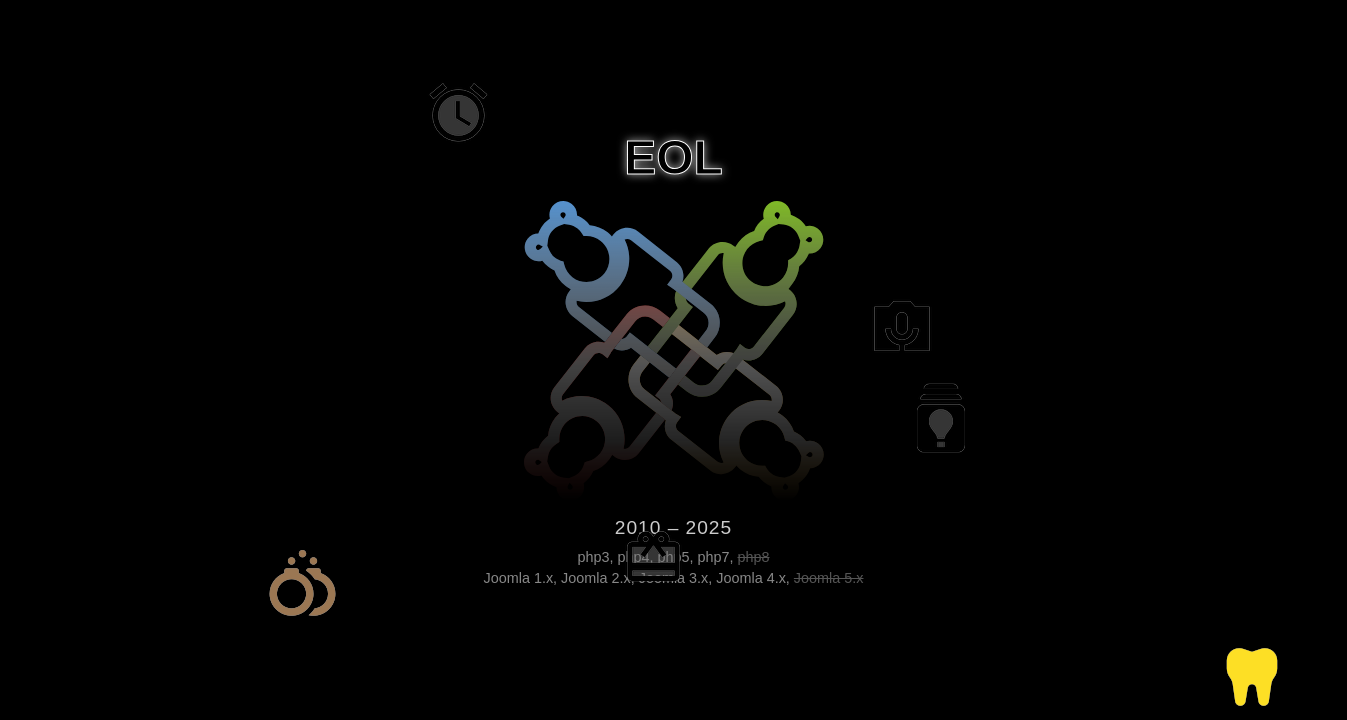  I want to click on access dental or oral health information, so click(1252, 677).